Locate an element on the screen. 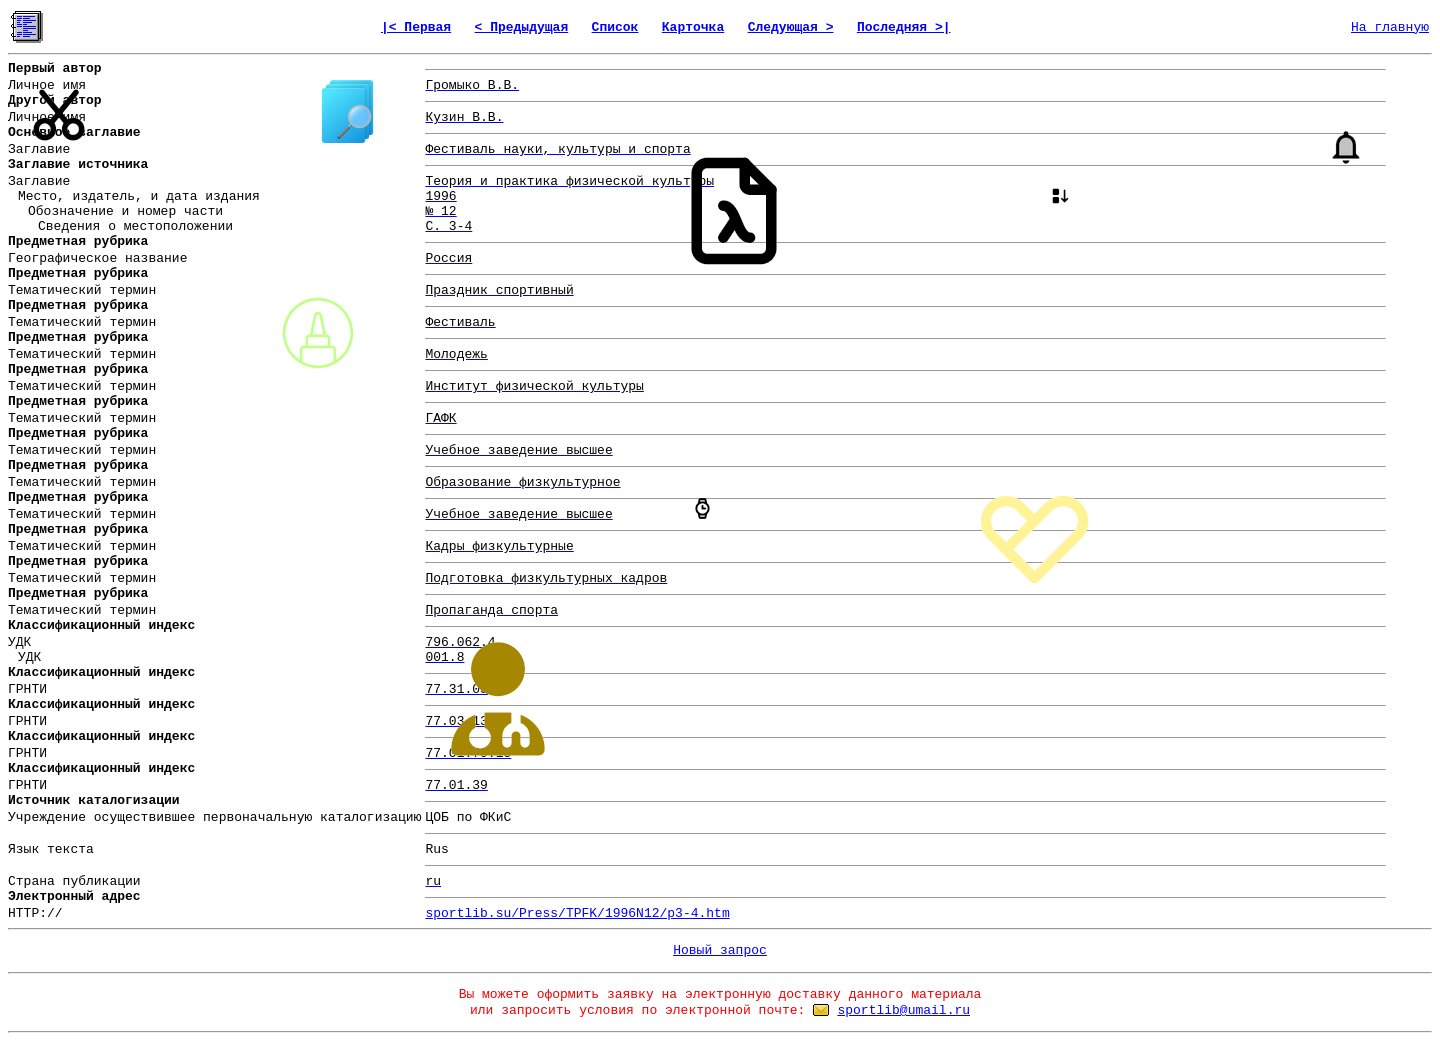 Image resolution: width=1440 pixels, height=1059 pixels. marker or highlighter tool is located at coordinates (318, 333).